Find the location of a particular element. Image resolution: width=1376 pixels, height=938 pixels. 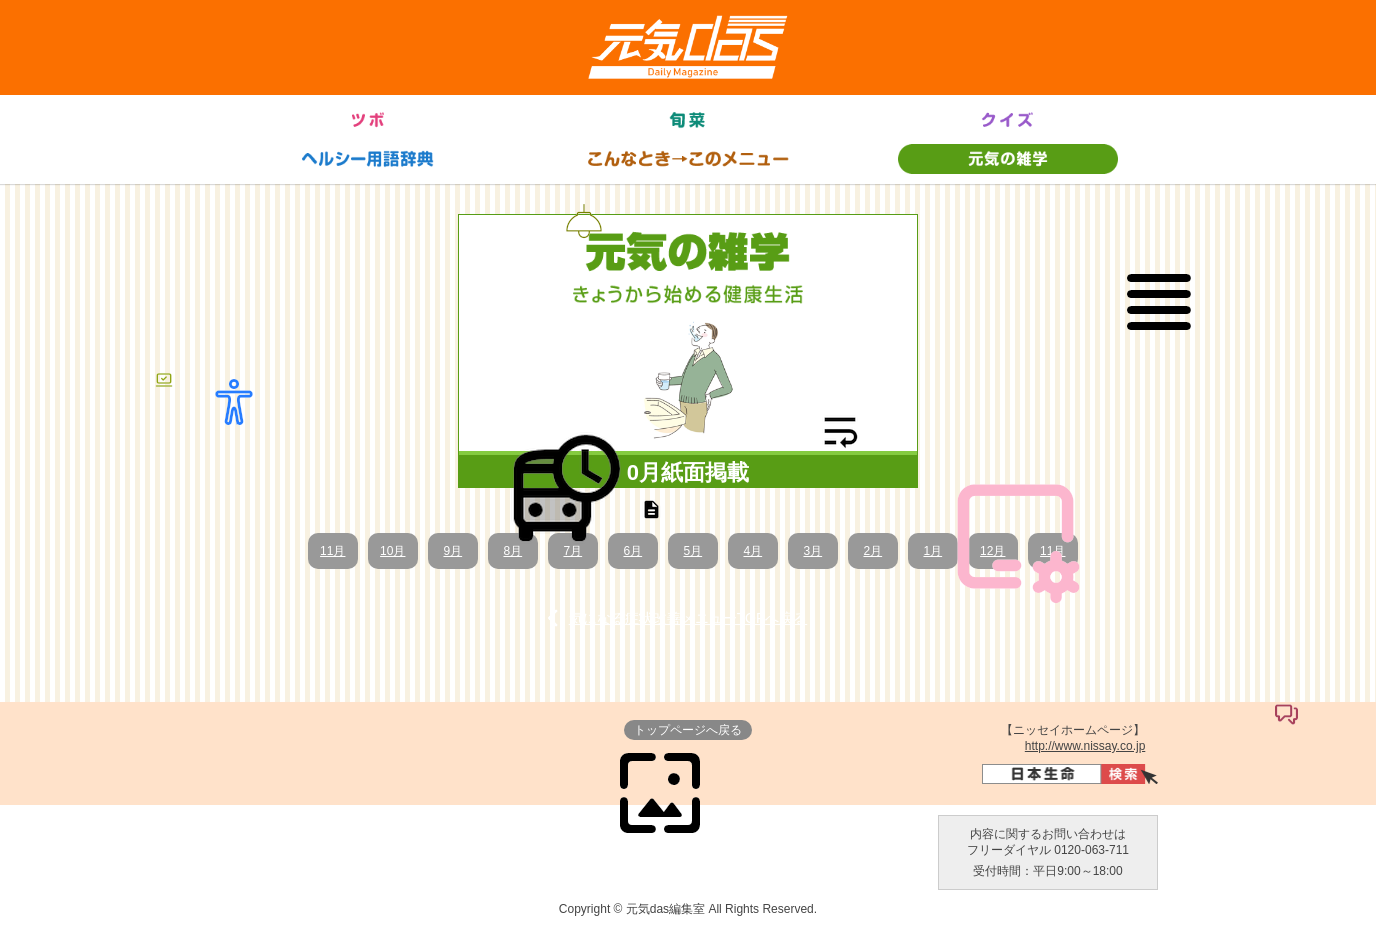

view content in headline or list format is located at coordinates (1159, 302).